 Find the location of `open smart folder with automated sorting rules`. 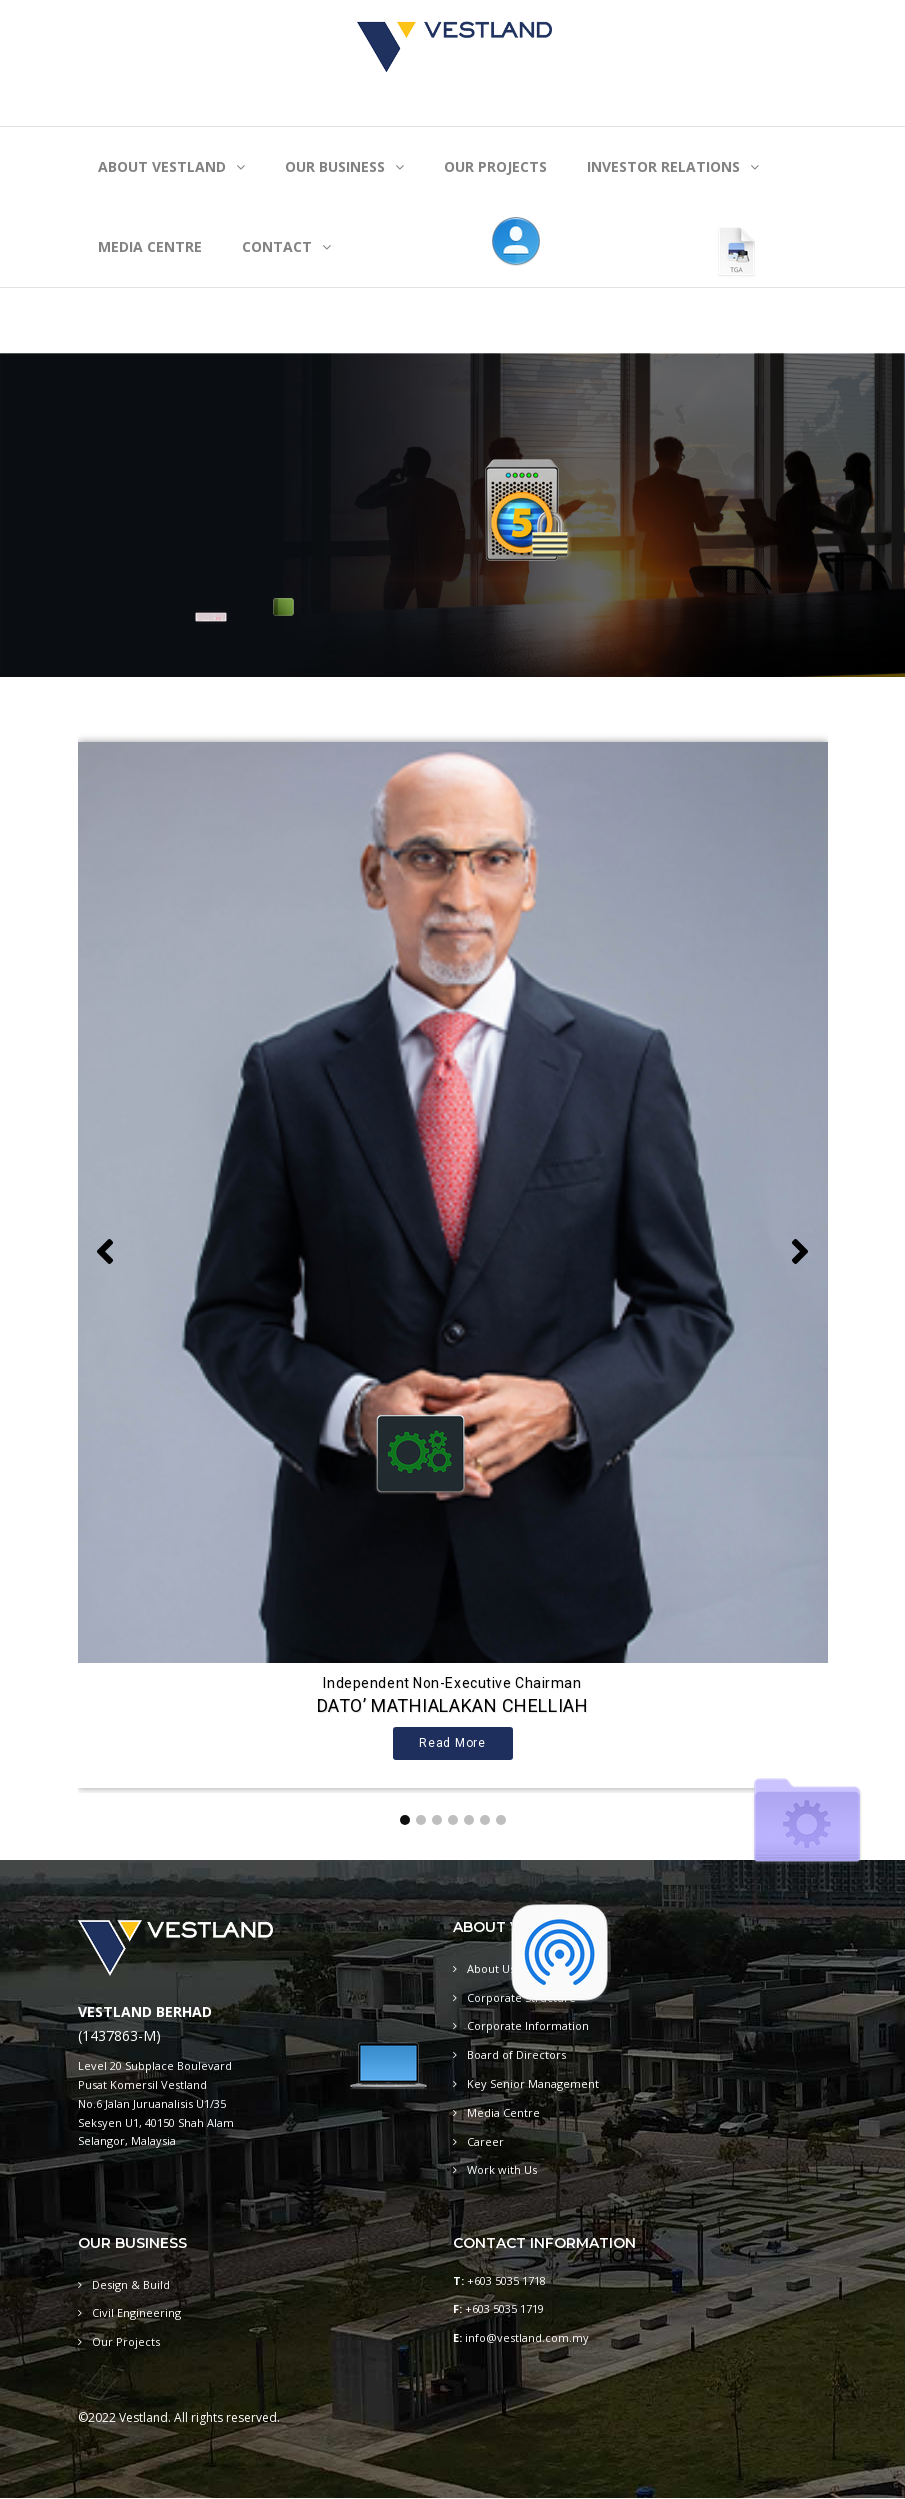

open smart folder with automated sorting rules is located at coordinates (807, 1820).